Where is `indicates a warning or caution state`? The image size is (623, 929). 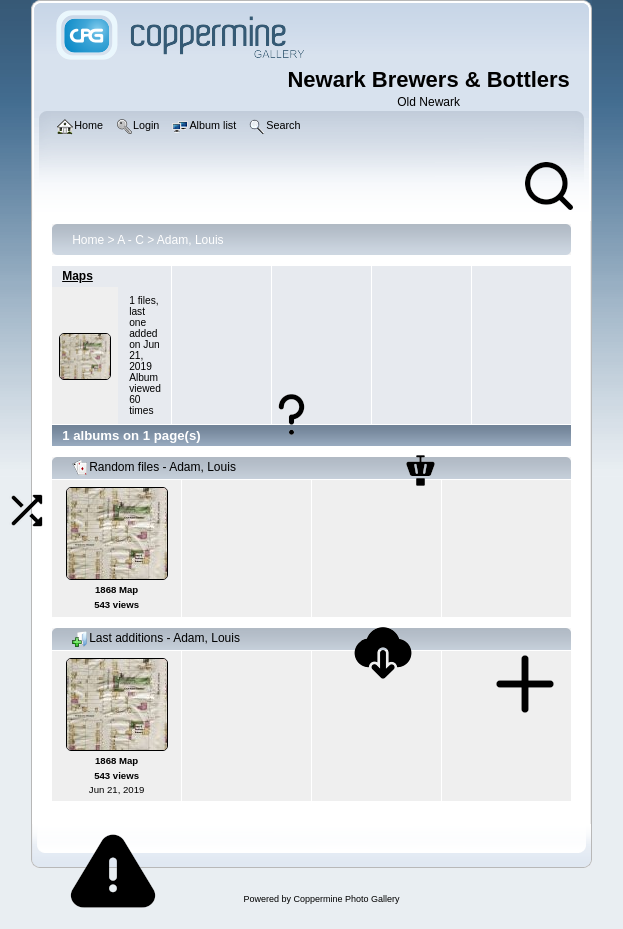 indicates a warning or caution state is located at coordinates (113, 873).